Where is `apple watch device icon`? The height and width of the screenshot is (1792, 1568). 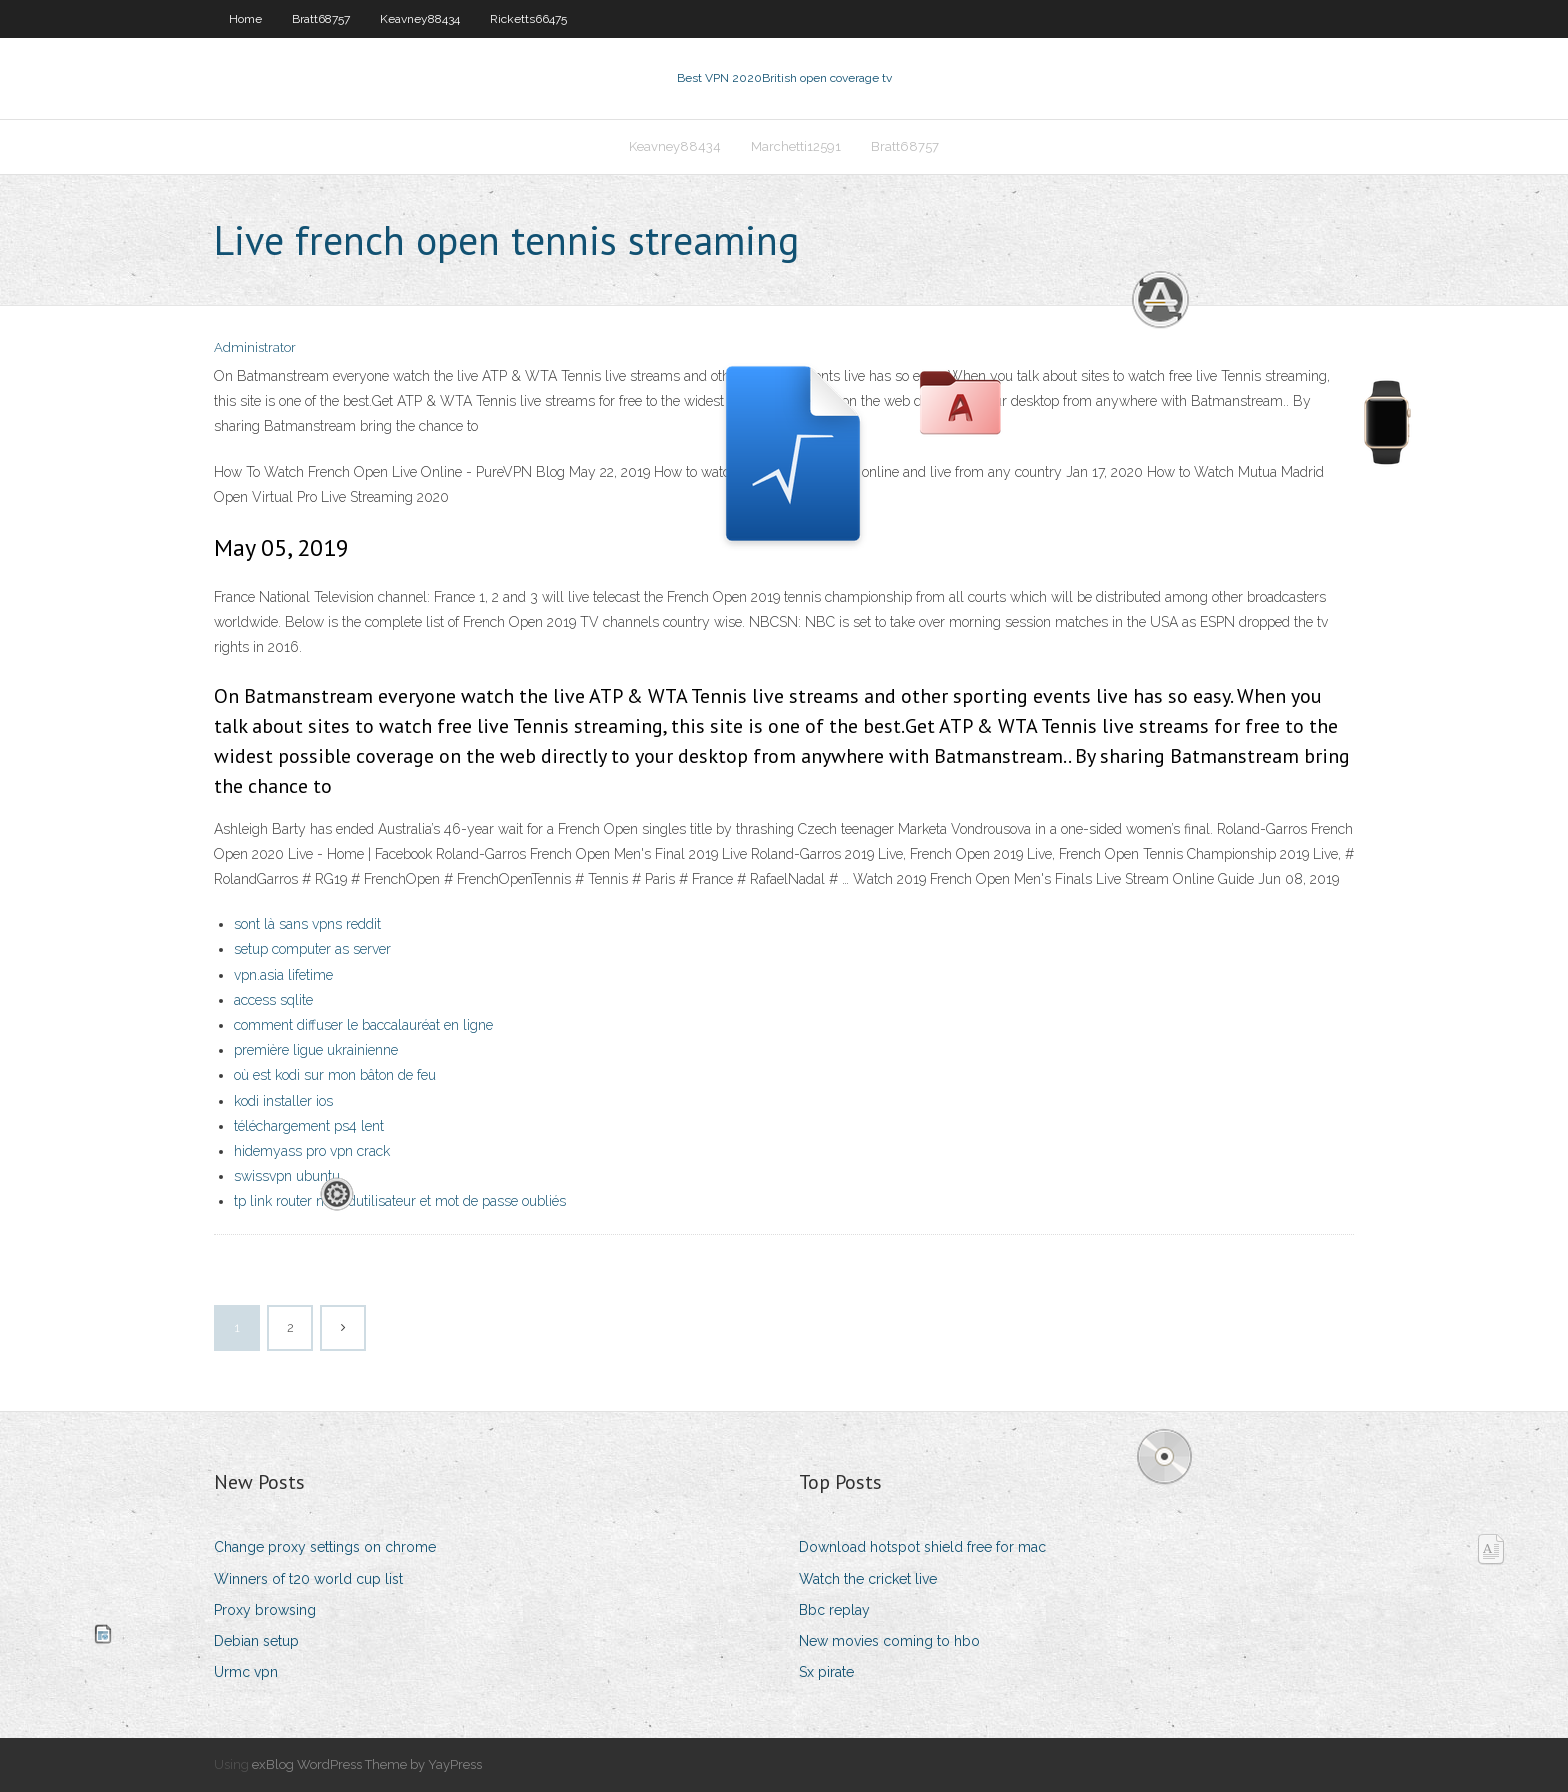 apple watch device icon is located at coordinates (1386, 422).